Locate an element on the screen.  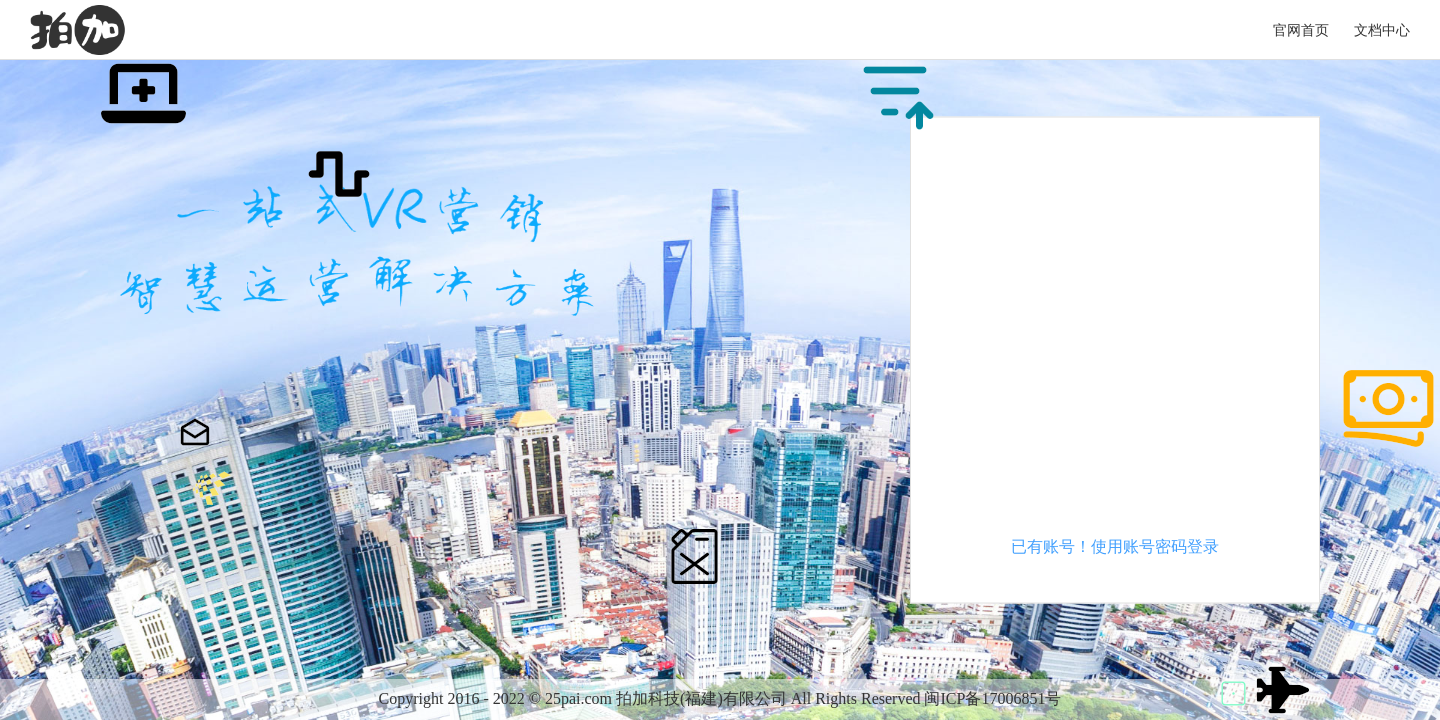
sort items in ascending order is located at coordinates (895, 91).